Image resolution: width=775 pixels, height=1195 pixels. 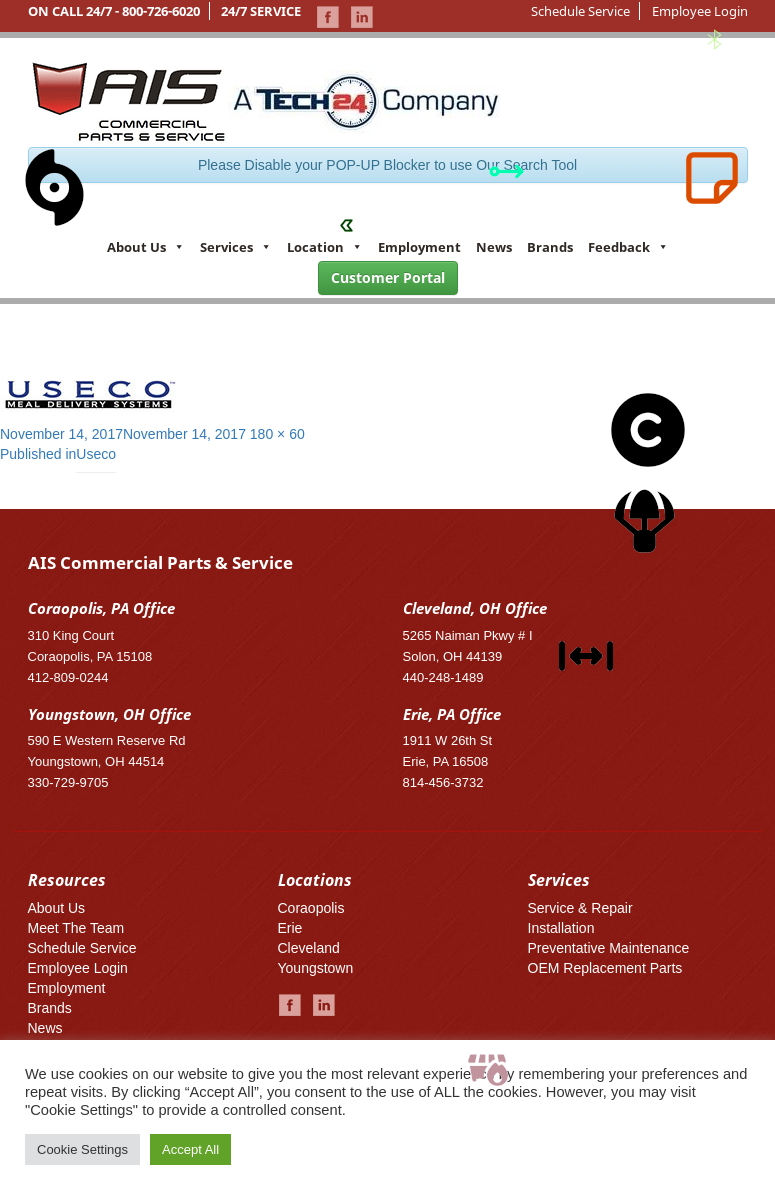 What do you see at coordinates (54, 187) in the screenshot?
I see `indicates hurricane or tropical storm warning` at bounding box center [54, 187].